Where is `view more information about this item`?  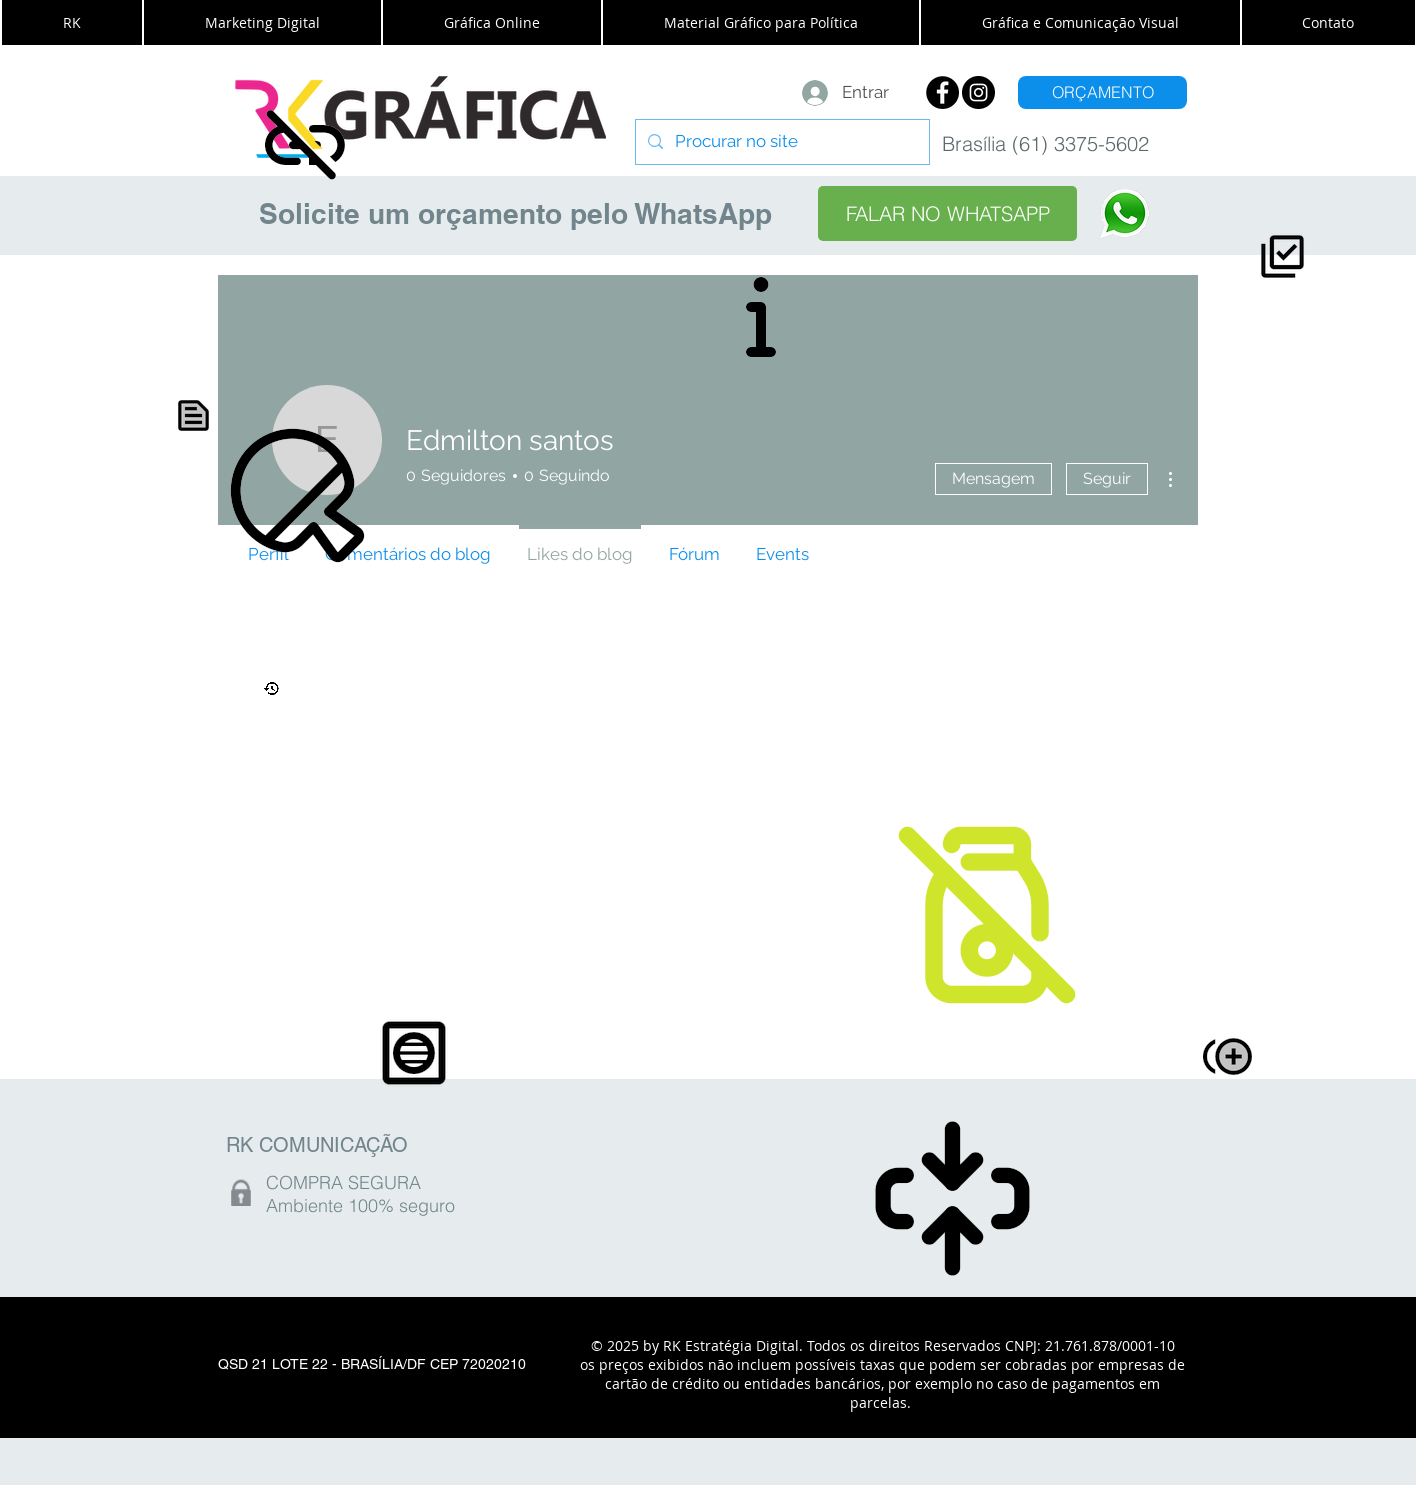 view more information about this item is located at coordinates (761, 317).